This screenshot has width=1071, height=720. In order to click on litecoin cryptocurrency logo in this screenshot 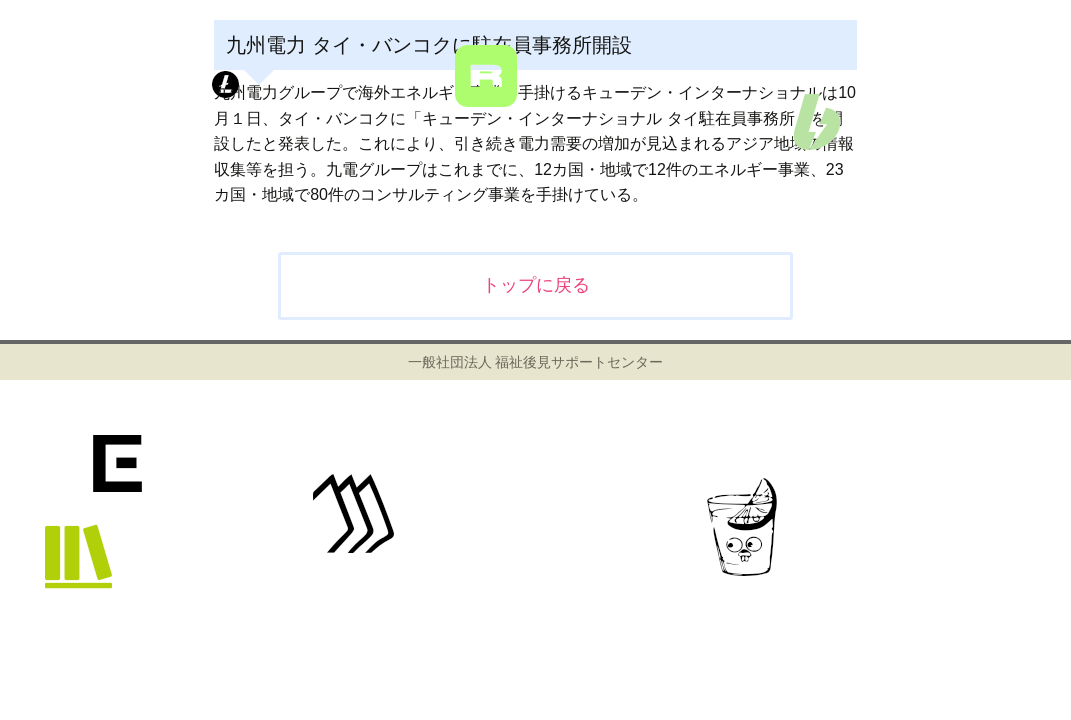, I will do `click(225, 84)`.